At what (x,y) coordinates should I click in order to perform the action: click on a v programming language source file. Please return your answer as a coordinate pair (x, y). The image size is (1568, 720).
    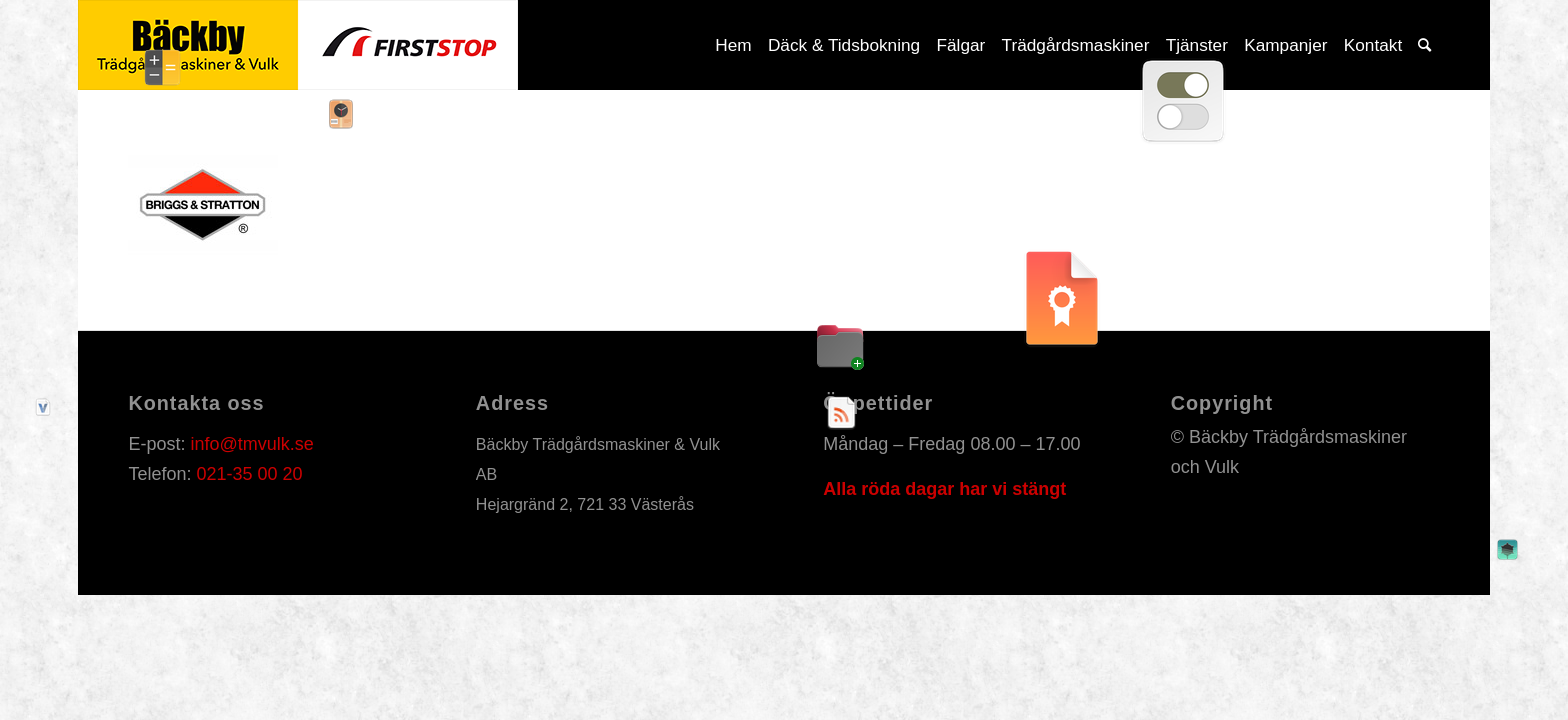
    Looking at the image, I should click on (43, 407).